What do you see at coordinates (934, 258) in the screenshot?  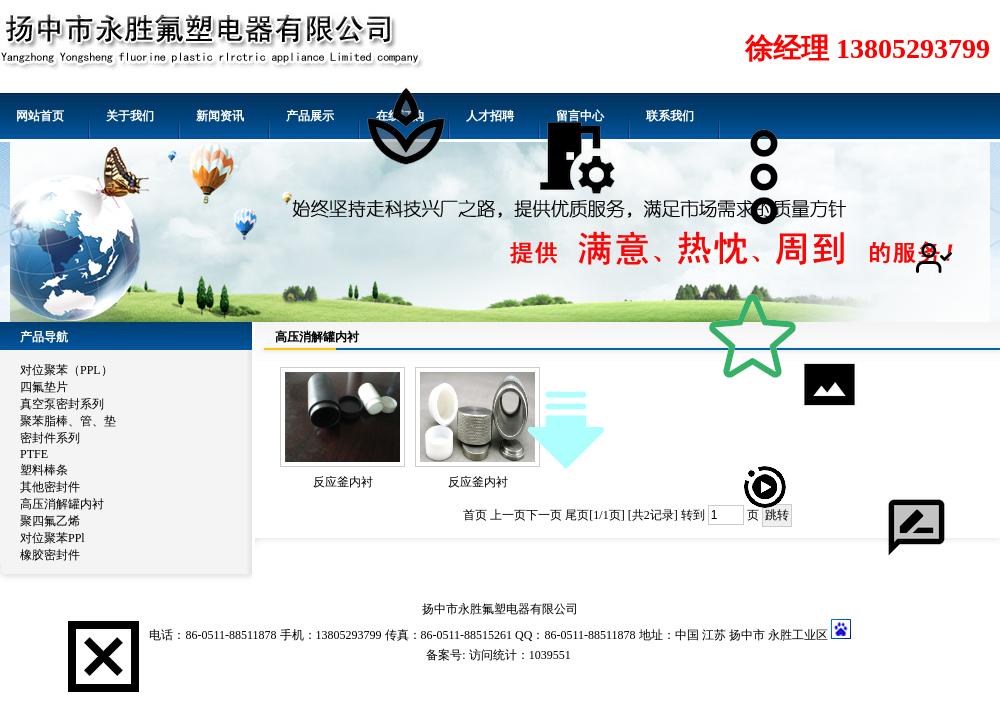 I see `verify or approve a user account` at bounding box center [934, 258].